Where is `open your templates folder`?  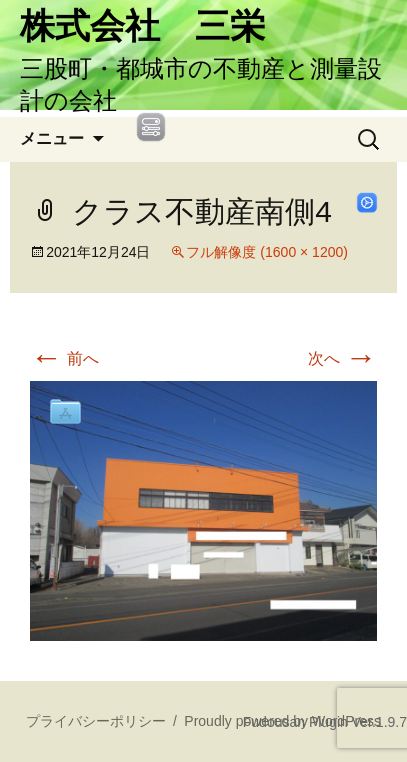 open your templates folder is located at coordinates (65, 411).